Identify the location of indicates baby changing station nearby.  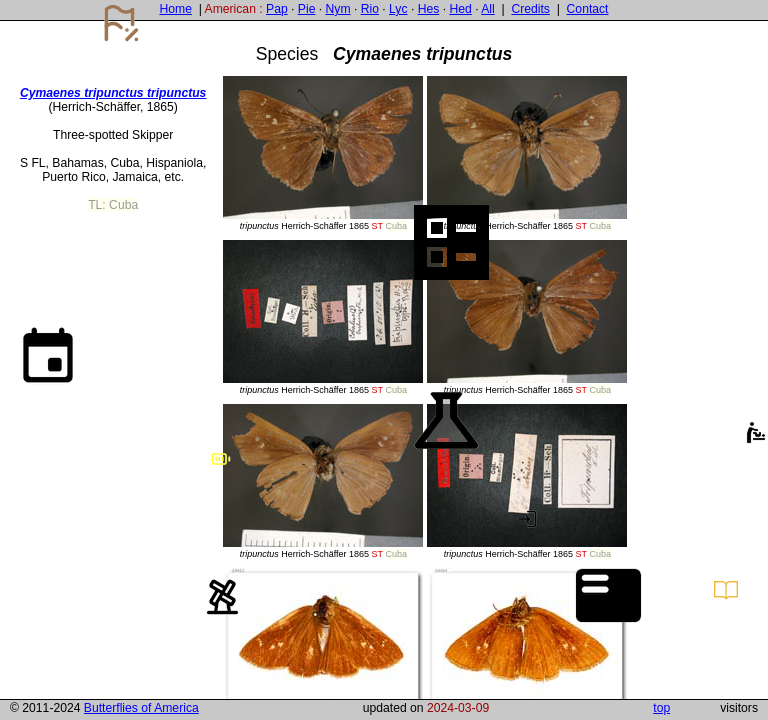
(756, 433).